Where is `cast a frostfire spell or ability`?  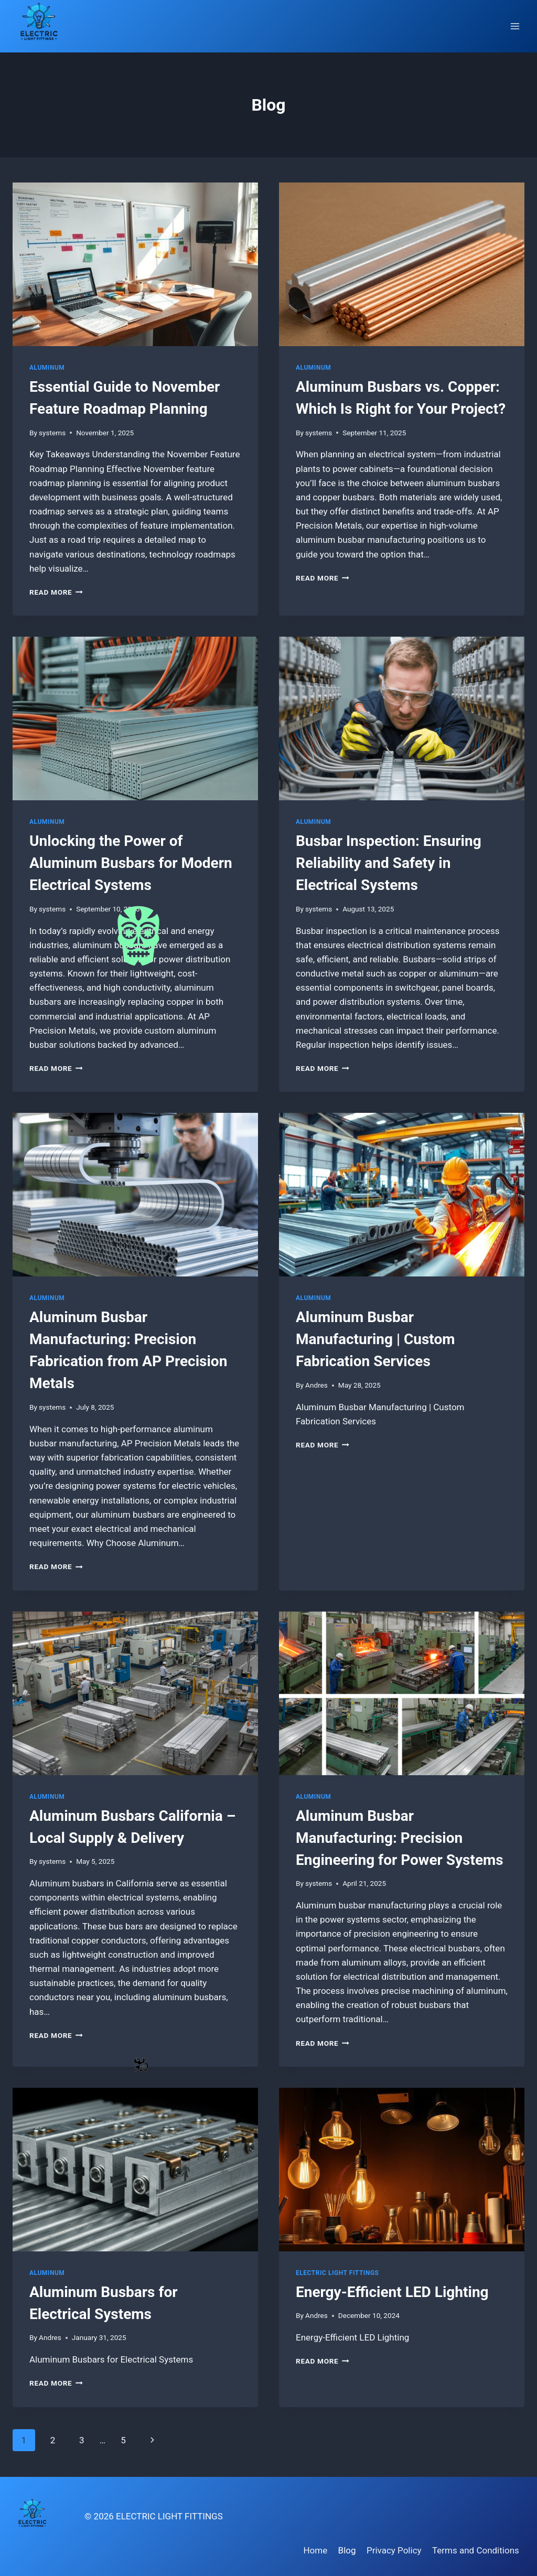
cast a frostfire spell or ability is located at coordinates (141, 2064).